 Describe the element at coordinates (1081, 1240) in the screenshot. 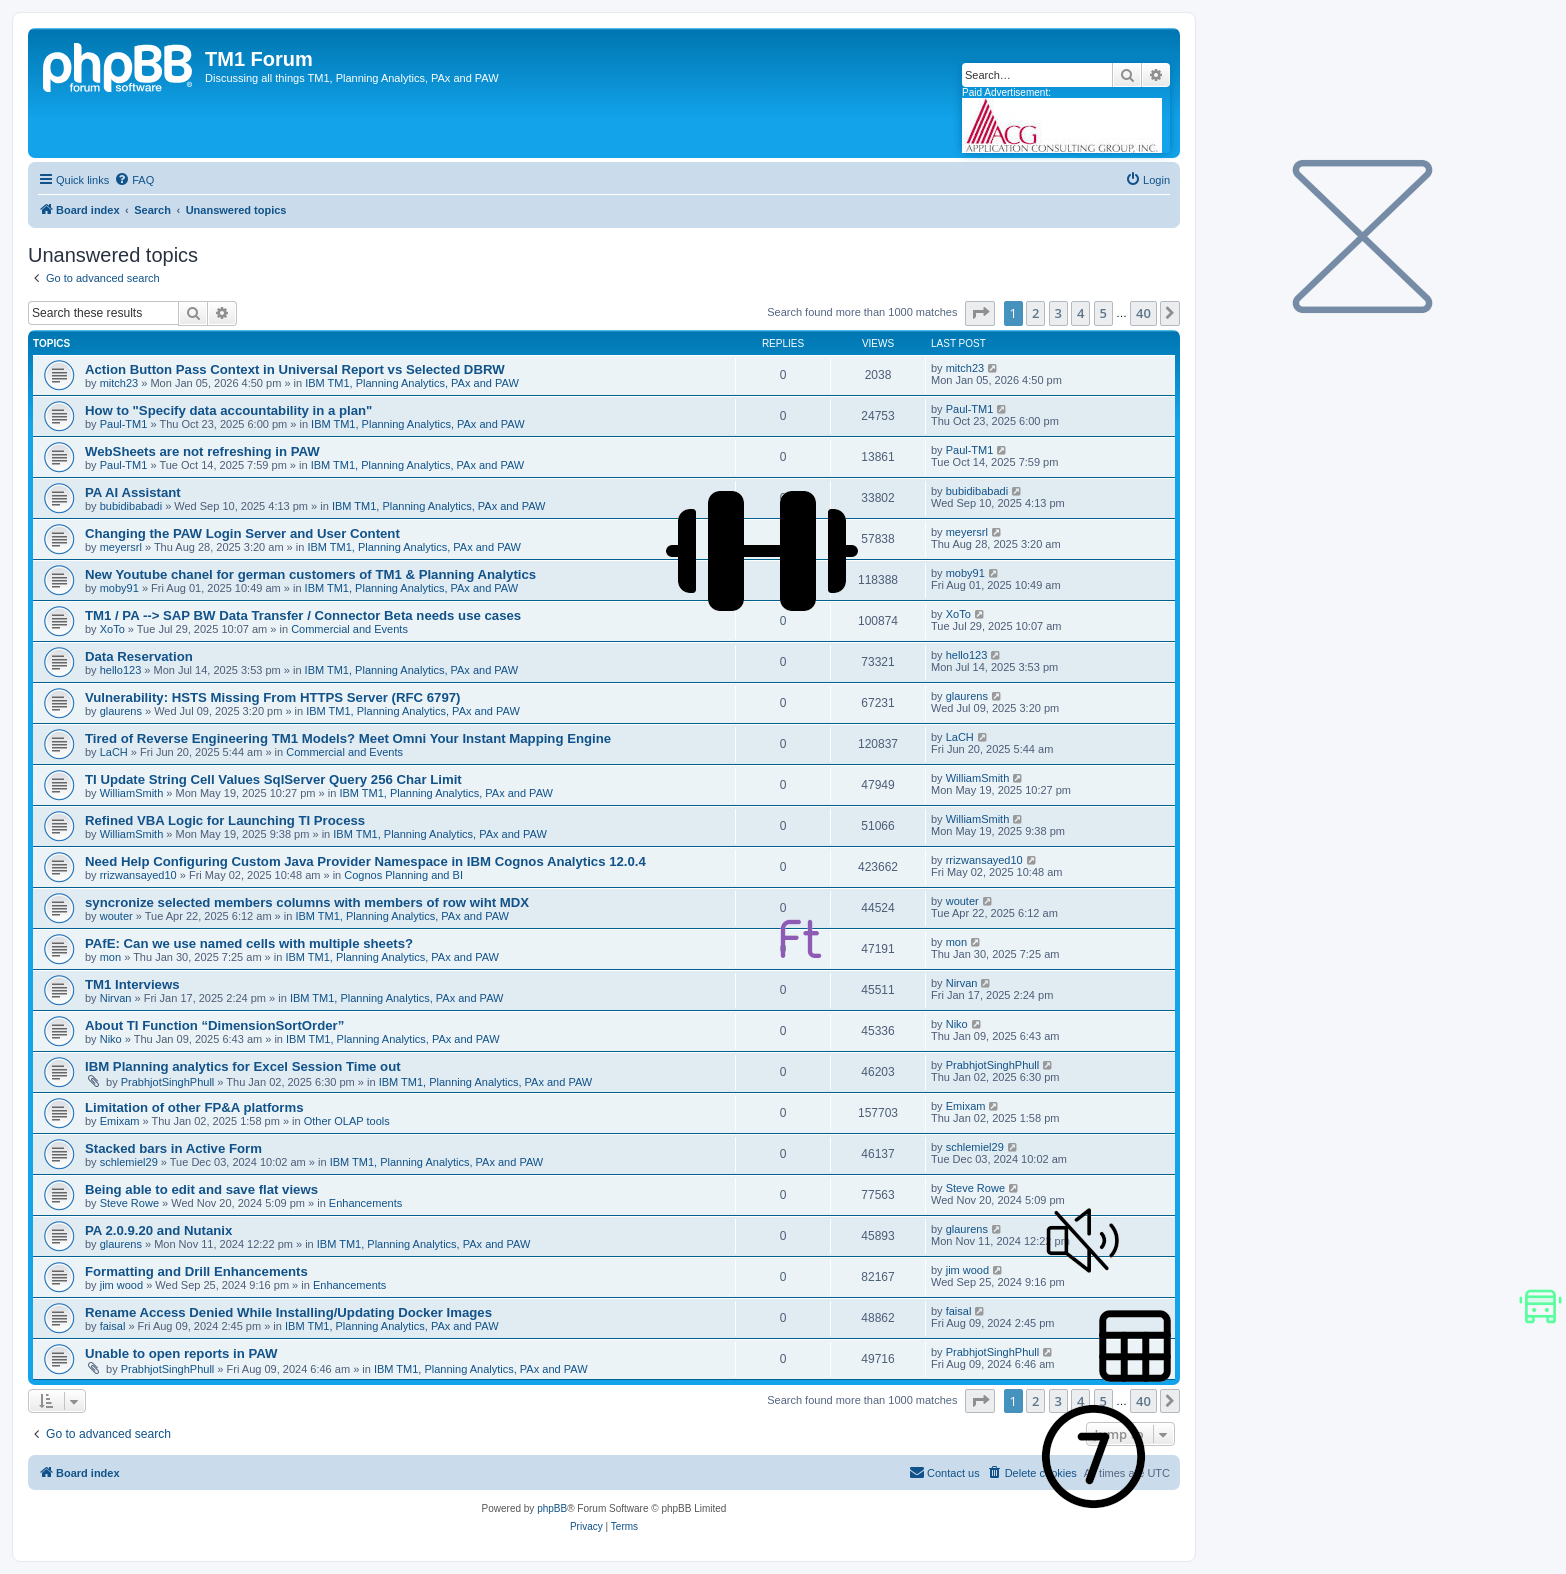

I see `mute audio or sound` at that location.